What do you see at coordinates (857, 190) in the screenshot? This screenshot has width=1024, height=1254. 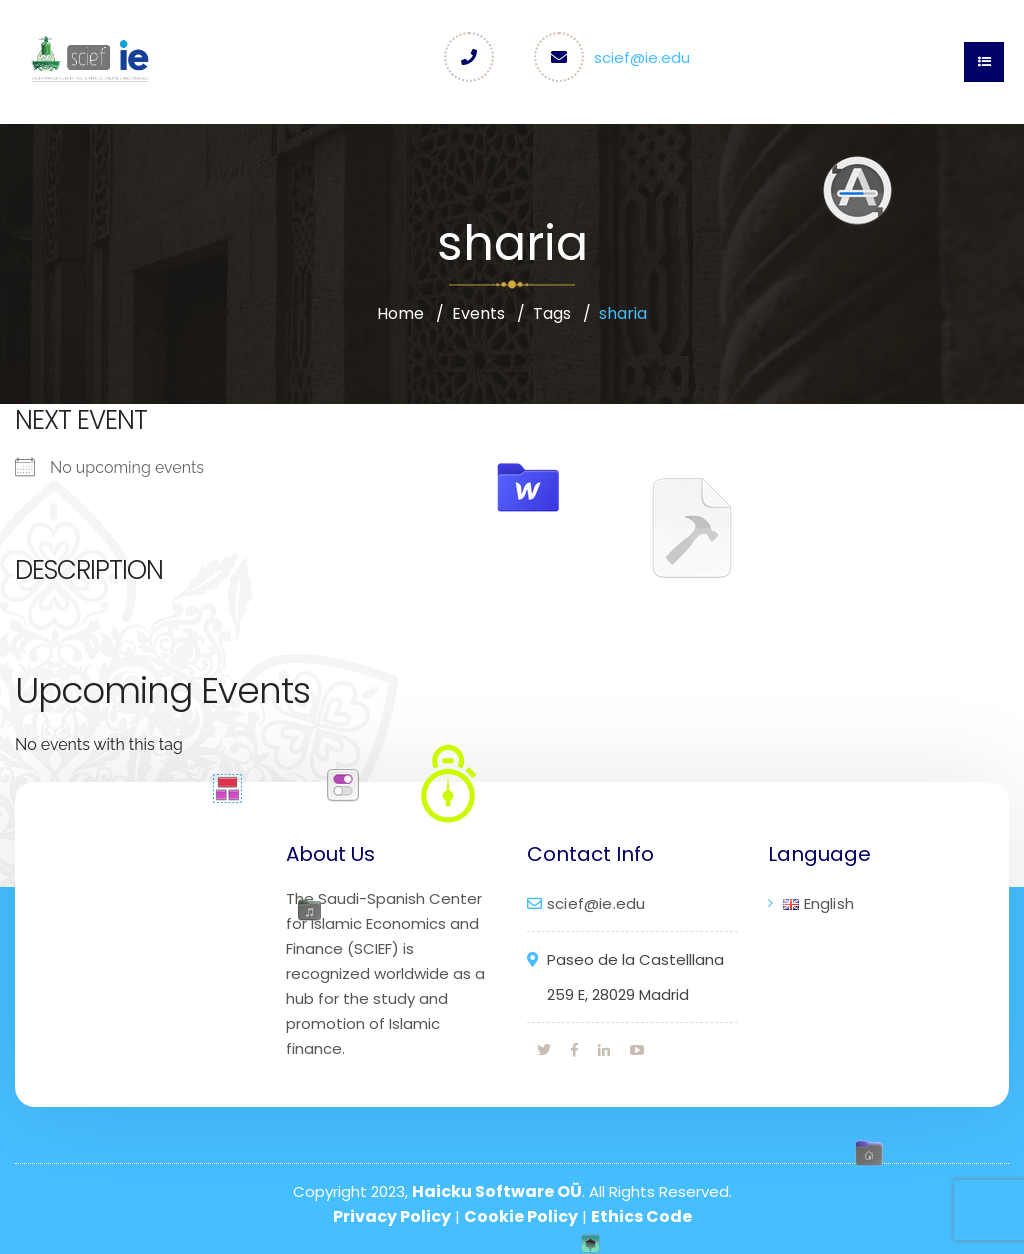 I see `open the software update manager` at bounding box center [857, 190].